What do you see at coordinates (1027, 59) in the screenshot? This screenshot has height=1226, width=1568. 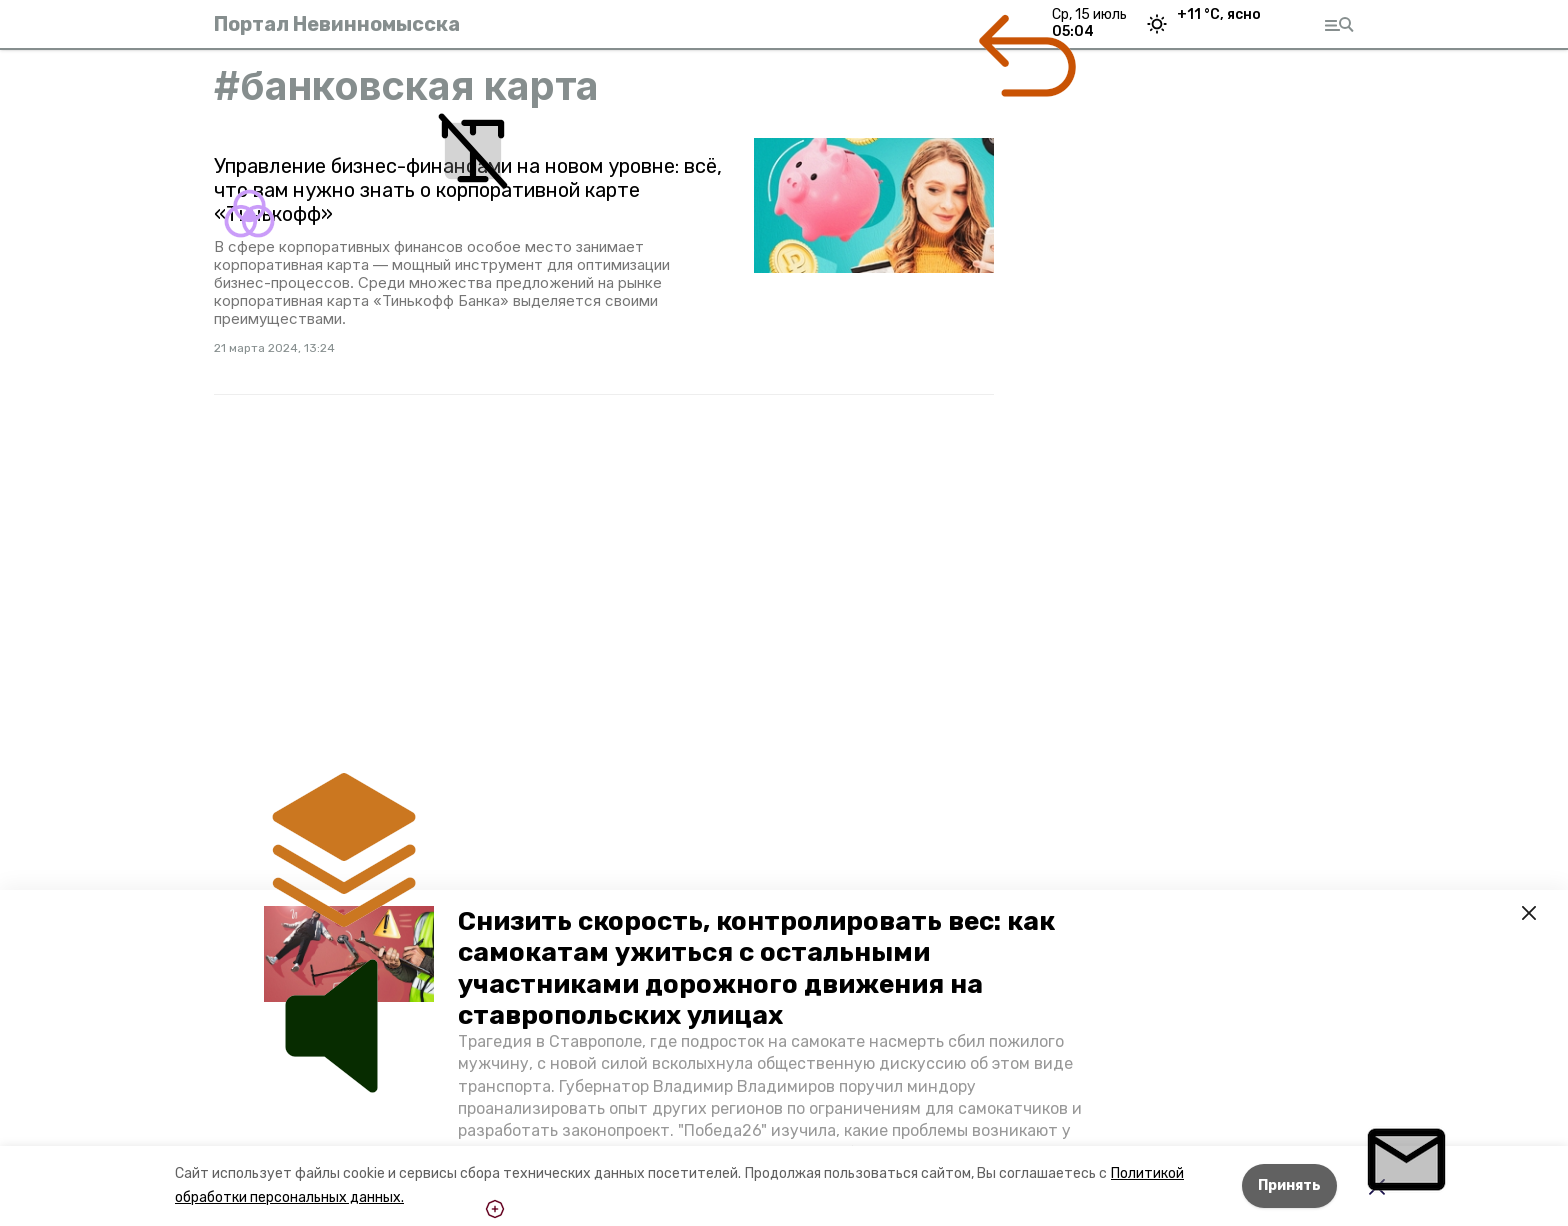 I see `undo last action` at bounding box center [1027, 59].